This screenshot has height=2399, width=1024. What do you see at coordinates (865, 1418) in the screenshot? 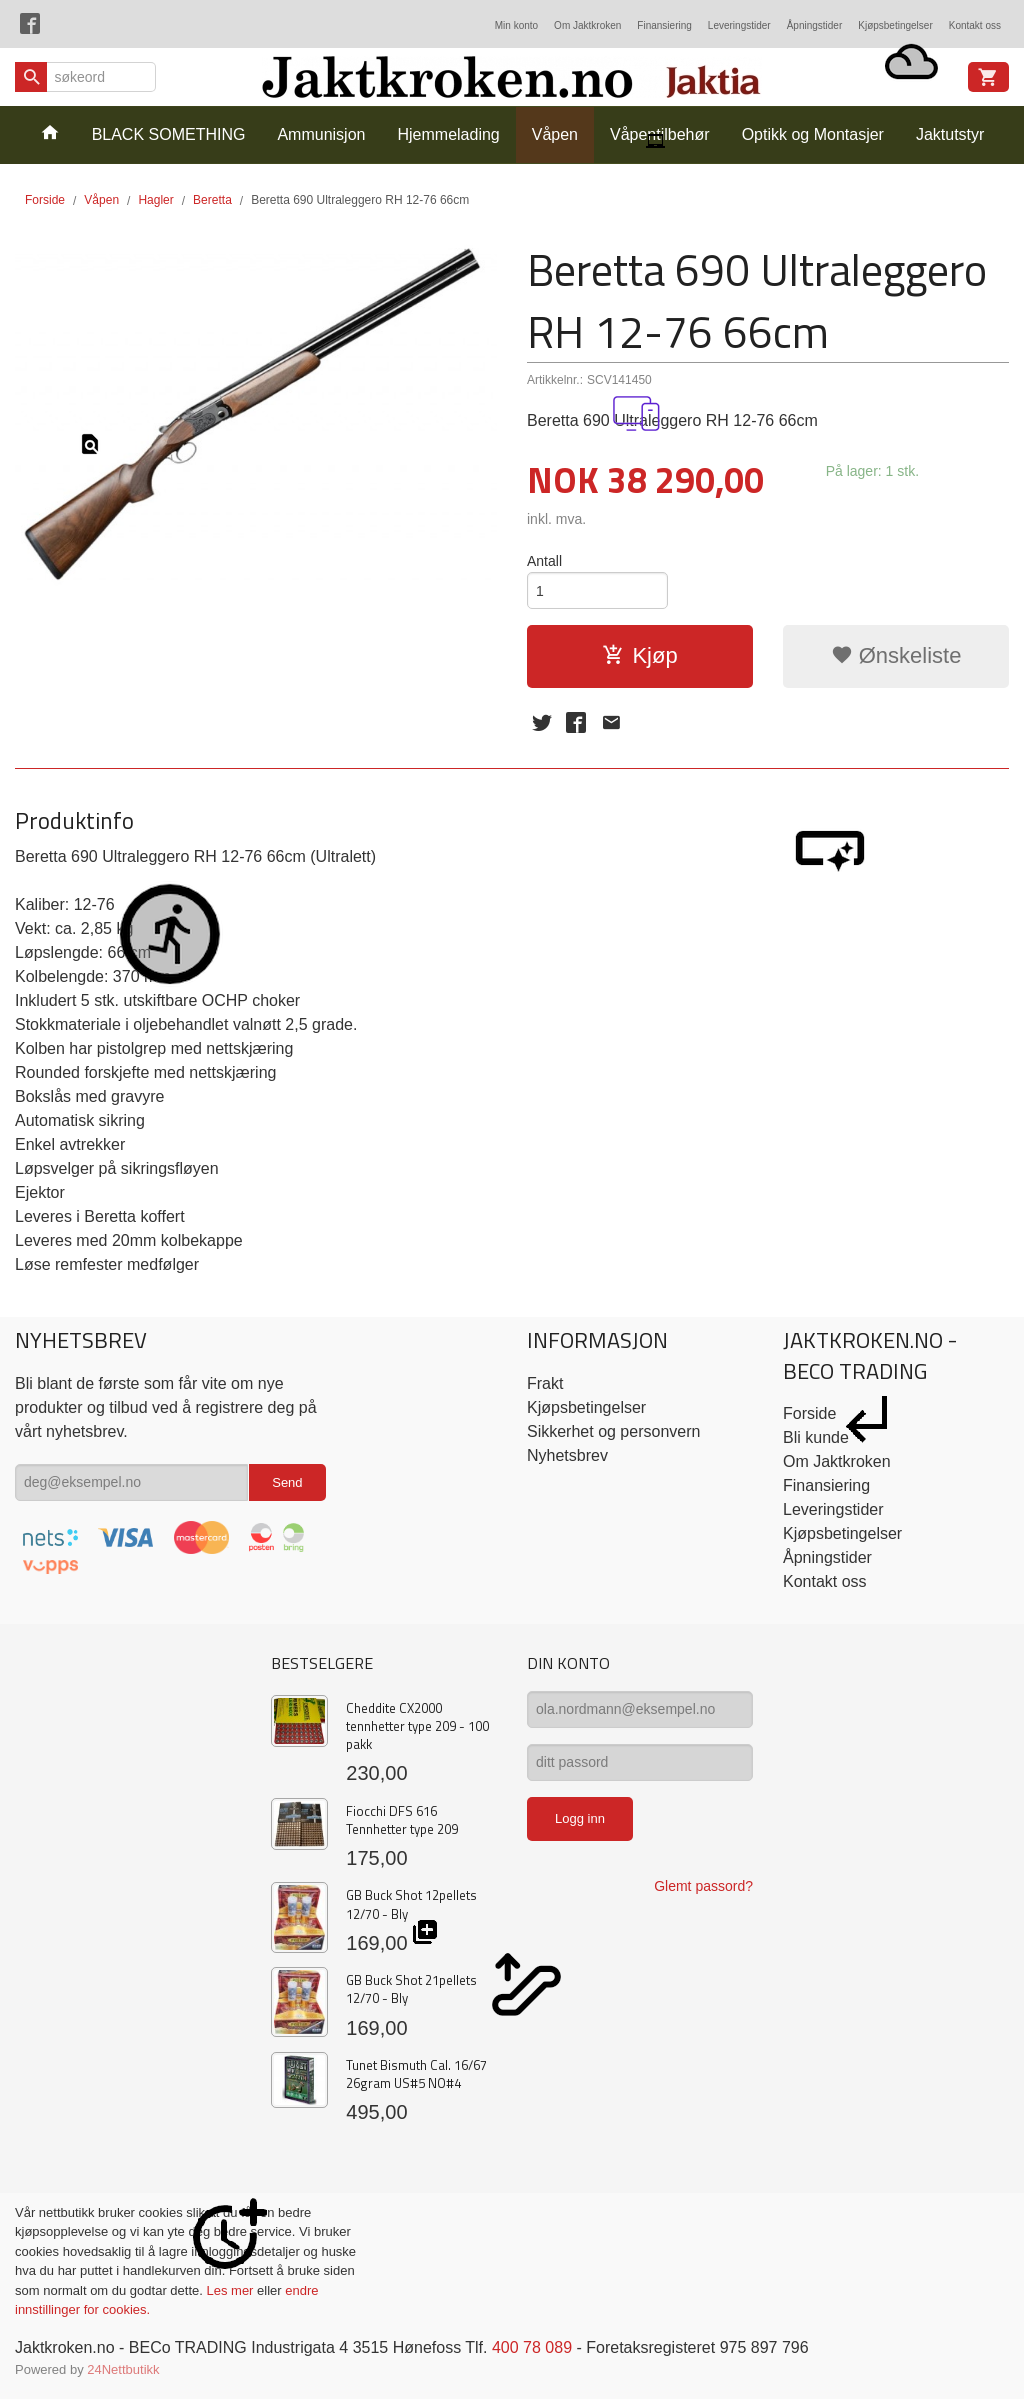
I see `navigate to parent folder or directory` at bounding box center [865, 1418].